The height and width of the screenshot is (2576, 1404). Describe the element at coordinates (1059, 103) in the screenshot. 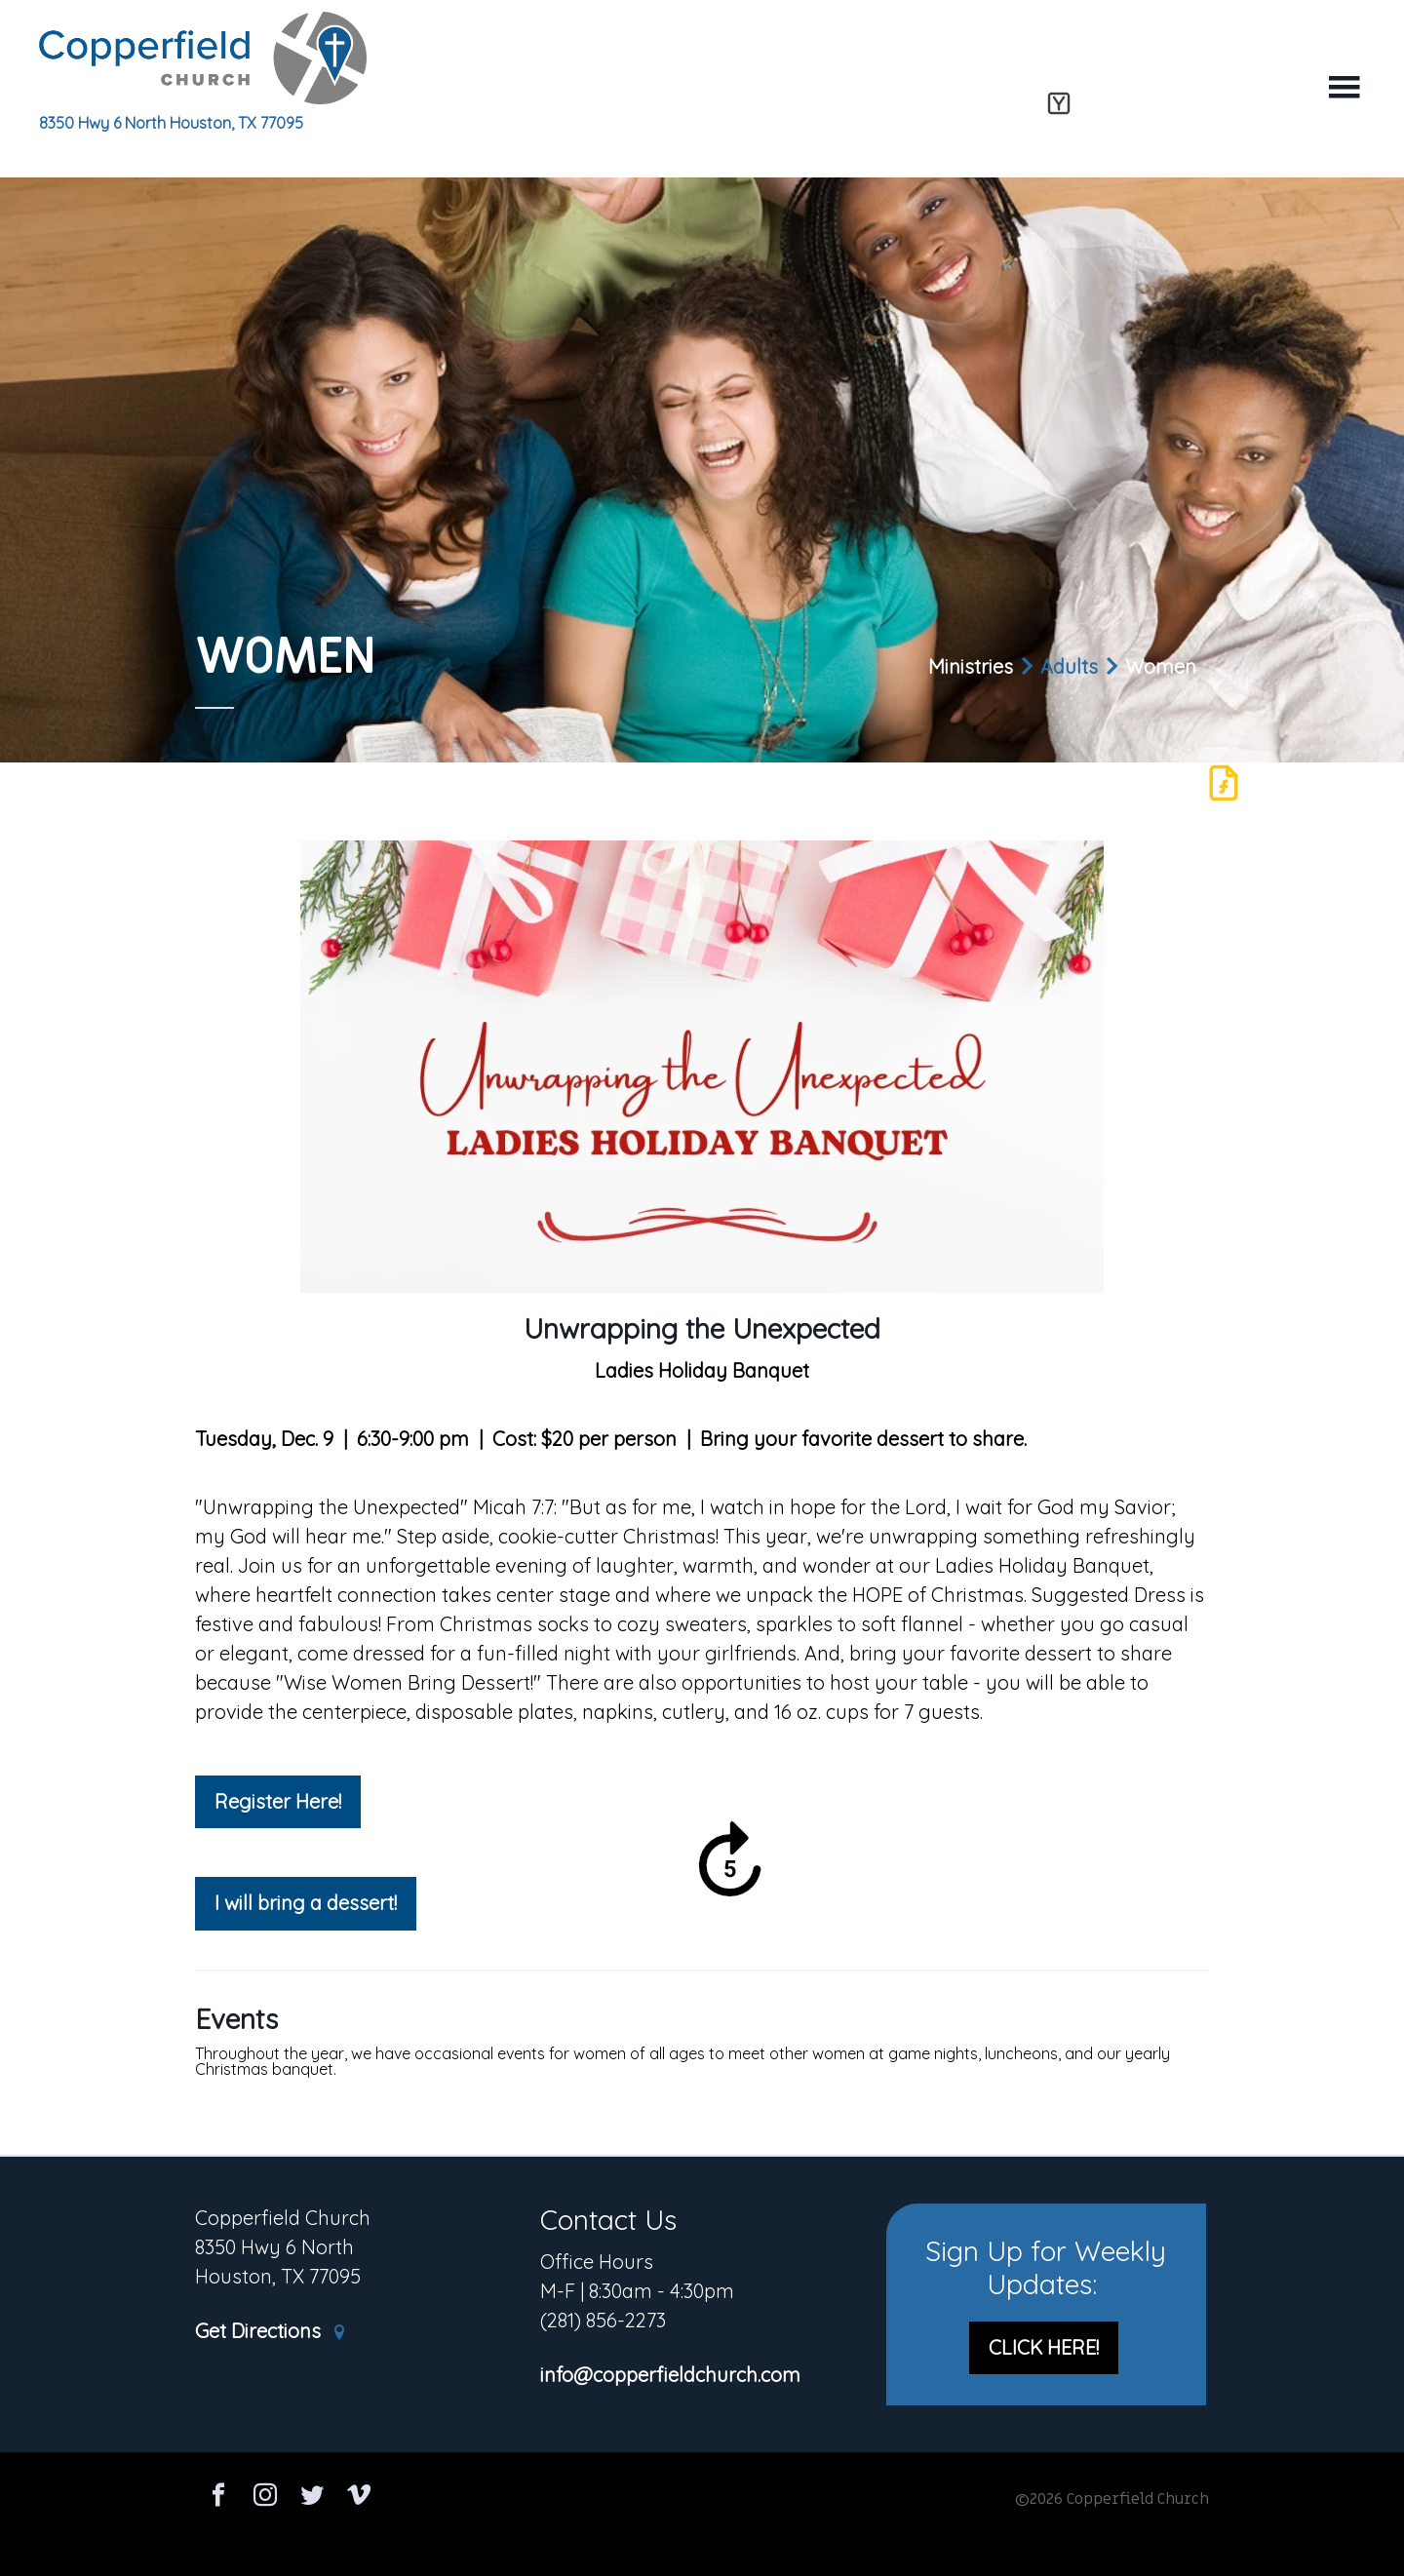

I see `visit Y Combinator website` at that location.